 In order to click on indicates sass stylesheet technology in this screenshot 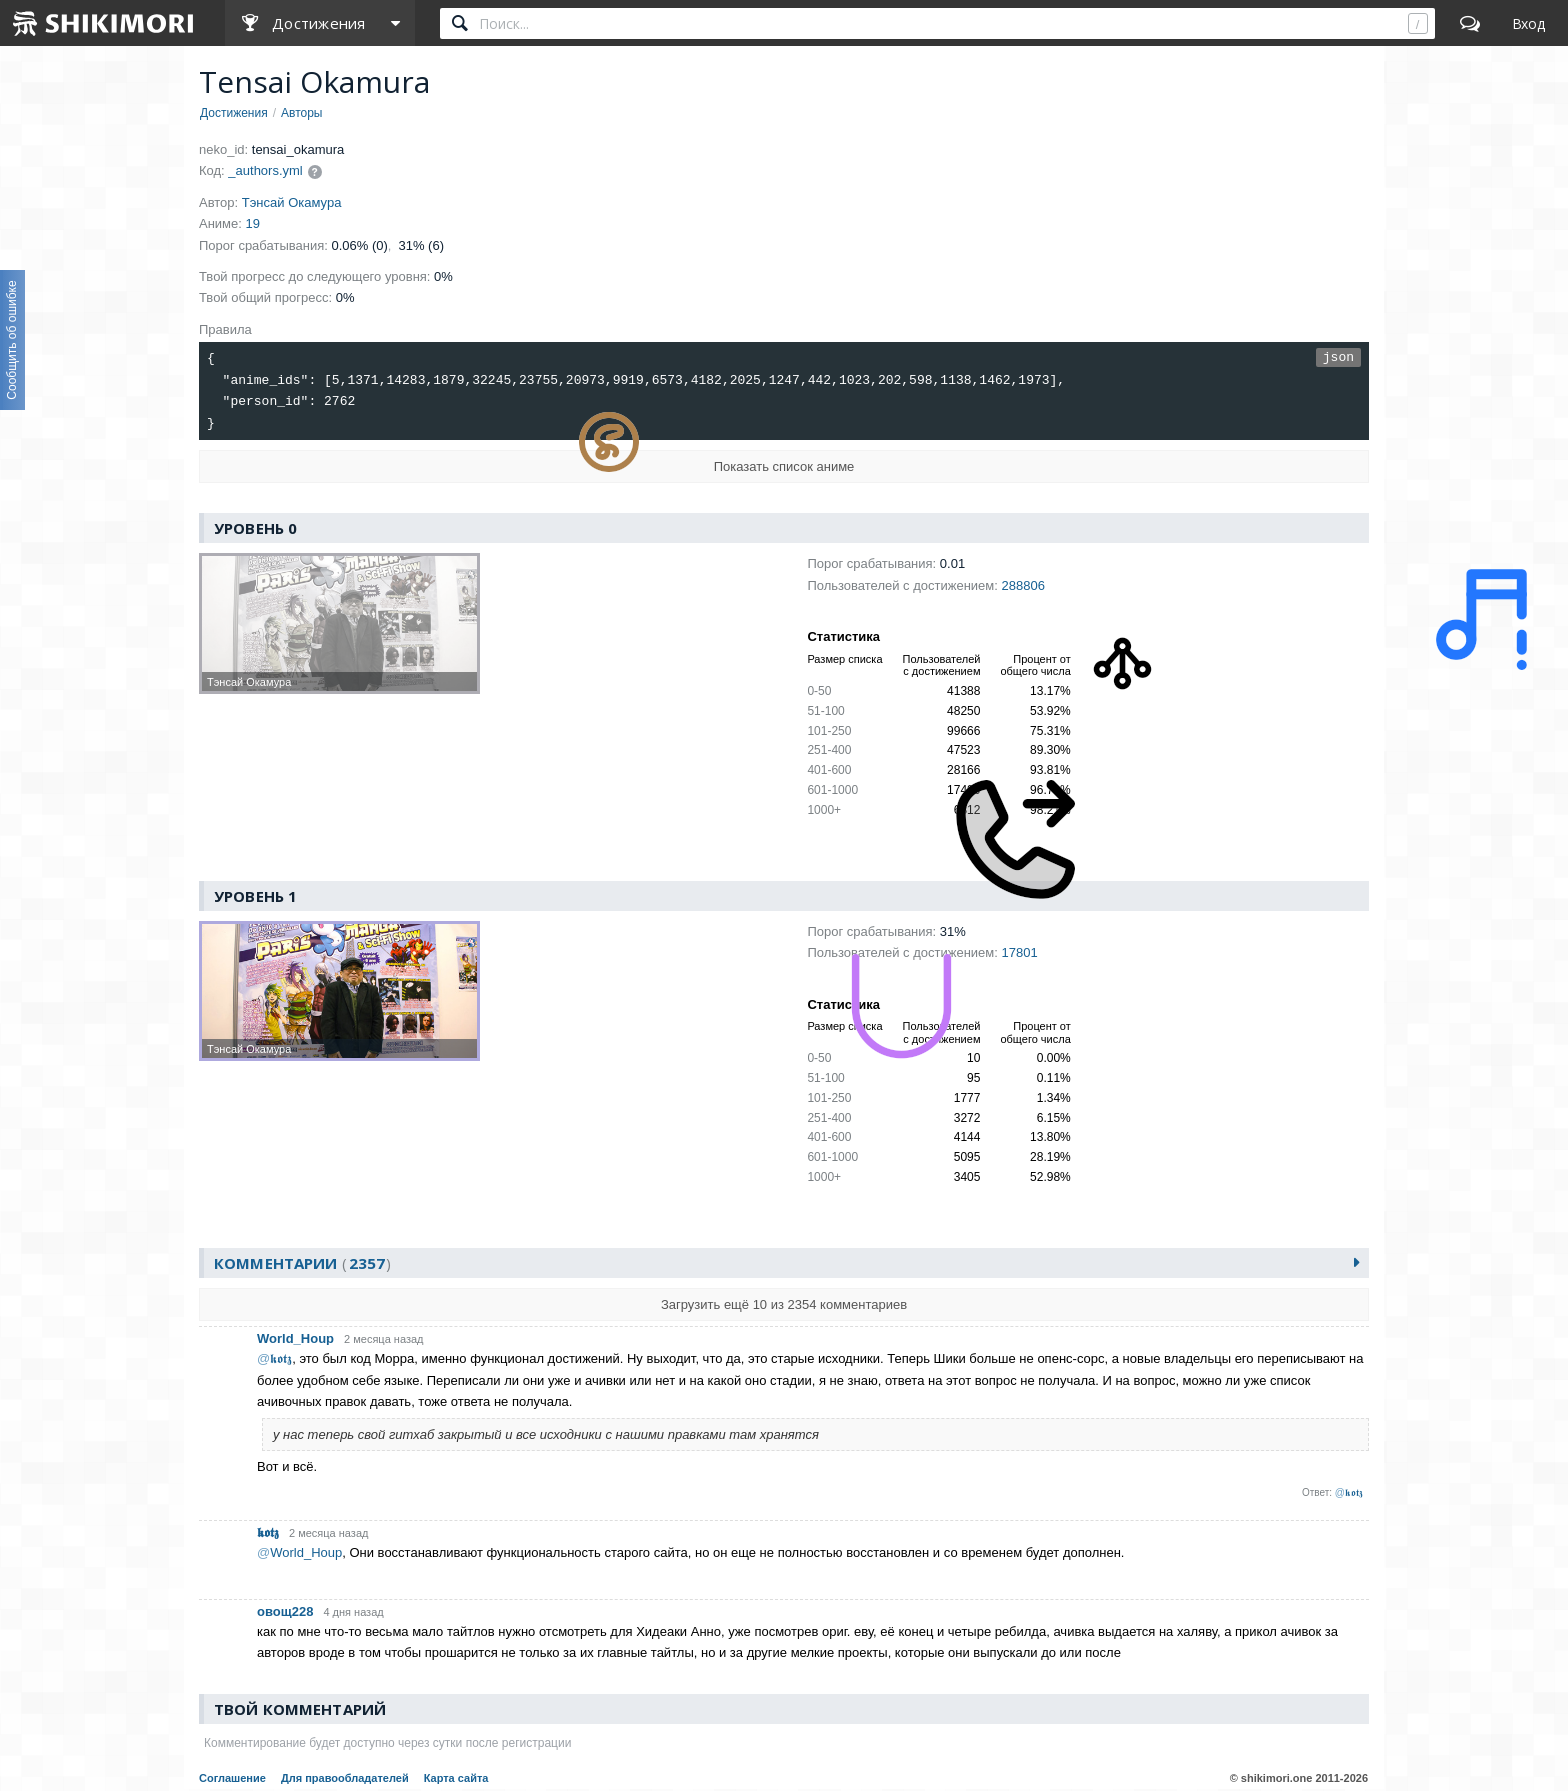, I will do `click(609, 442)`.